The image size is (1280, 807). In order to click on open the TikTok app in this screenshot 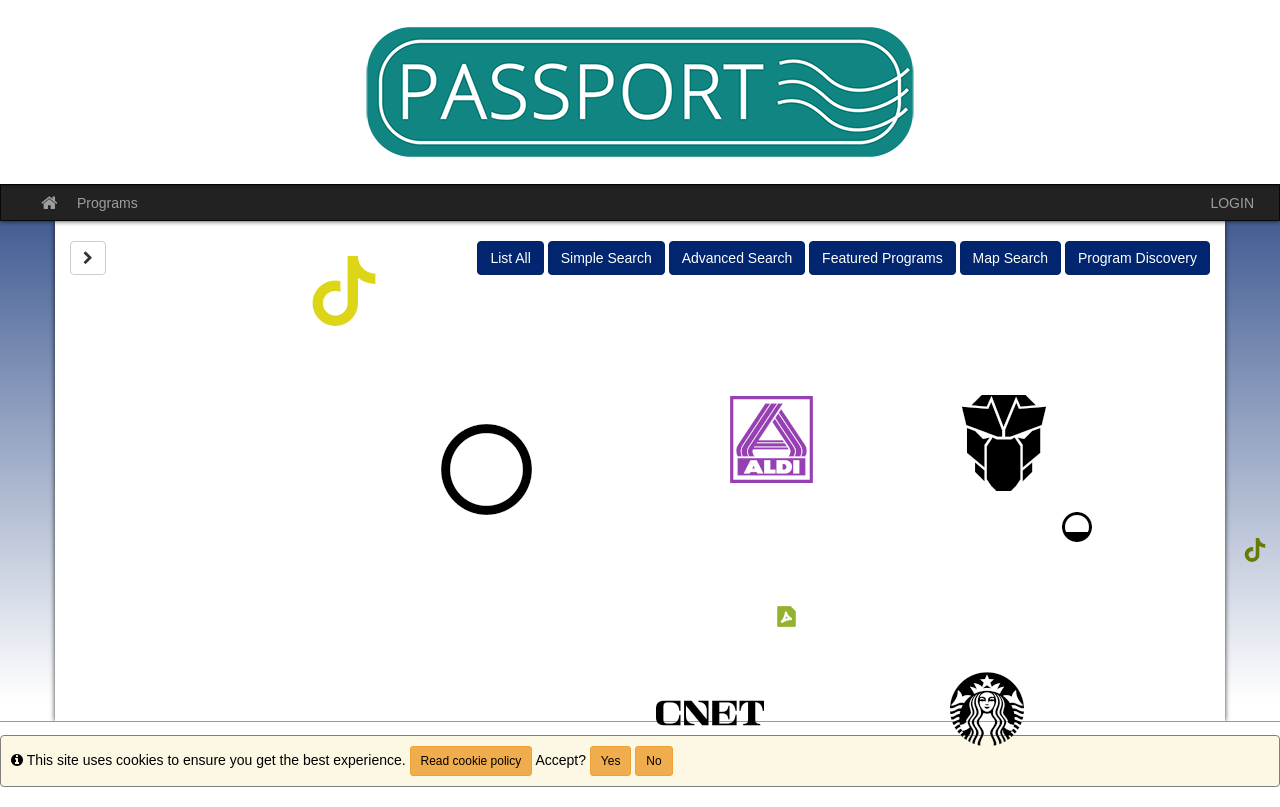, I will do `click(1255, 550)`.